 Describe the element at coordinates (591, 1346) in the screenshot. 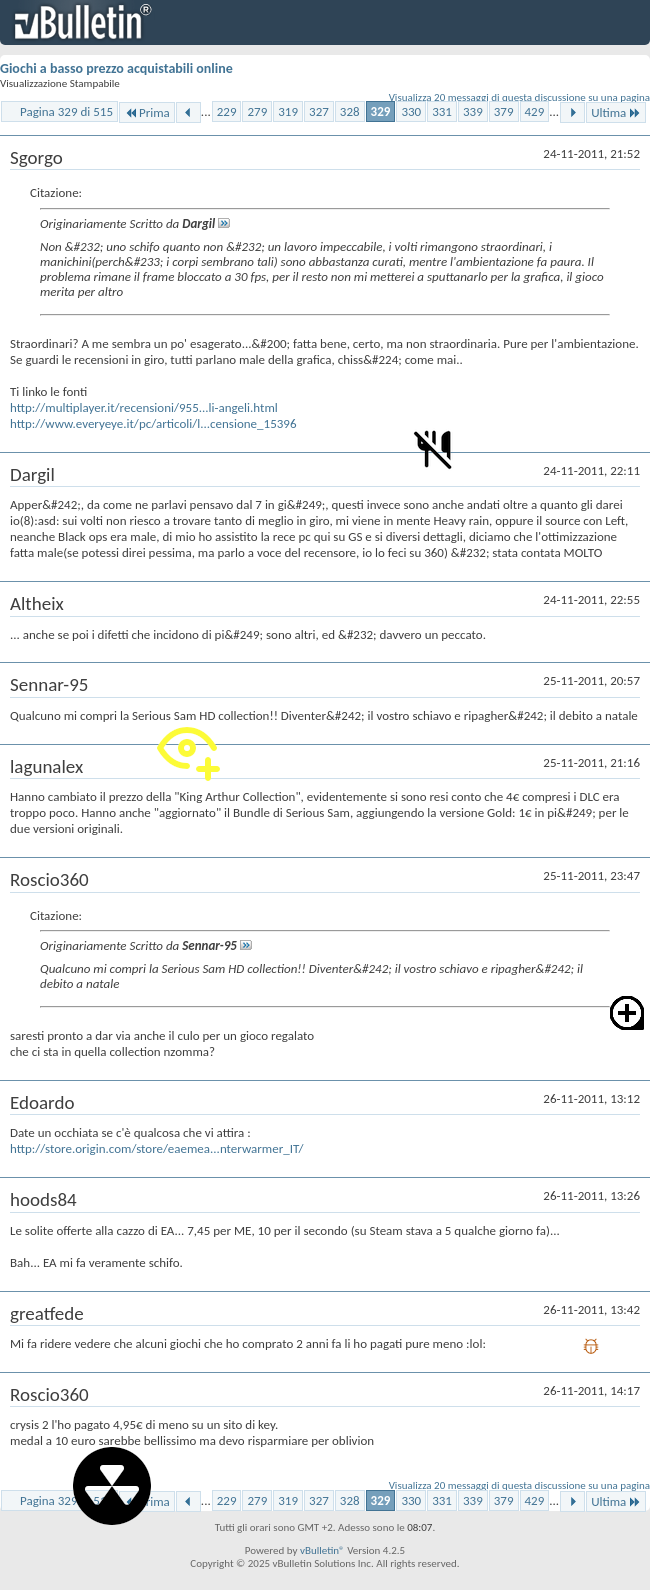

I see `report a bug or issue` at that location.